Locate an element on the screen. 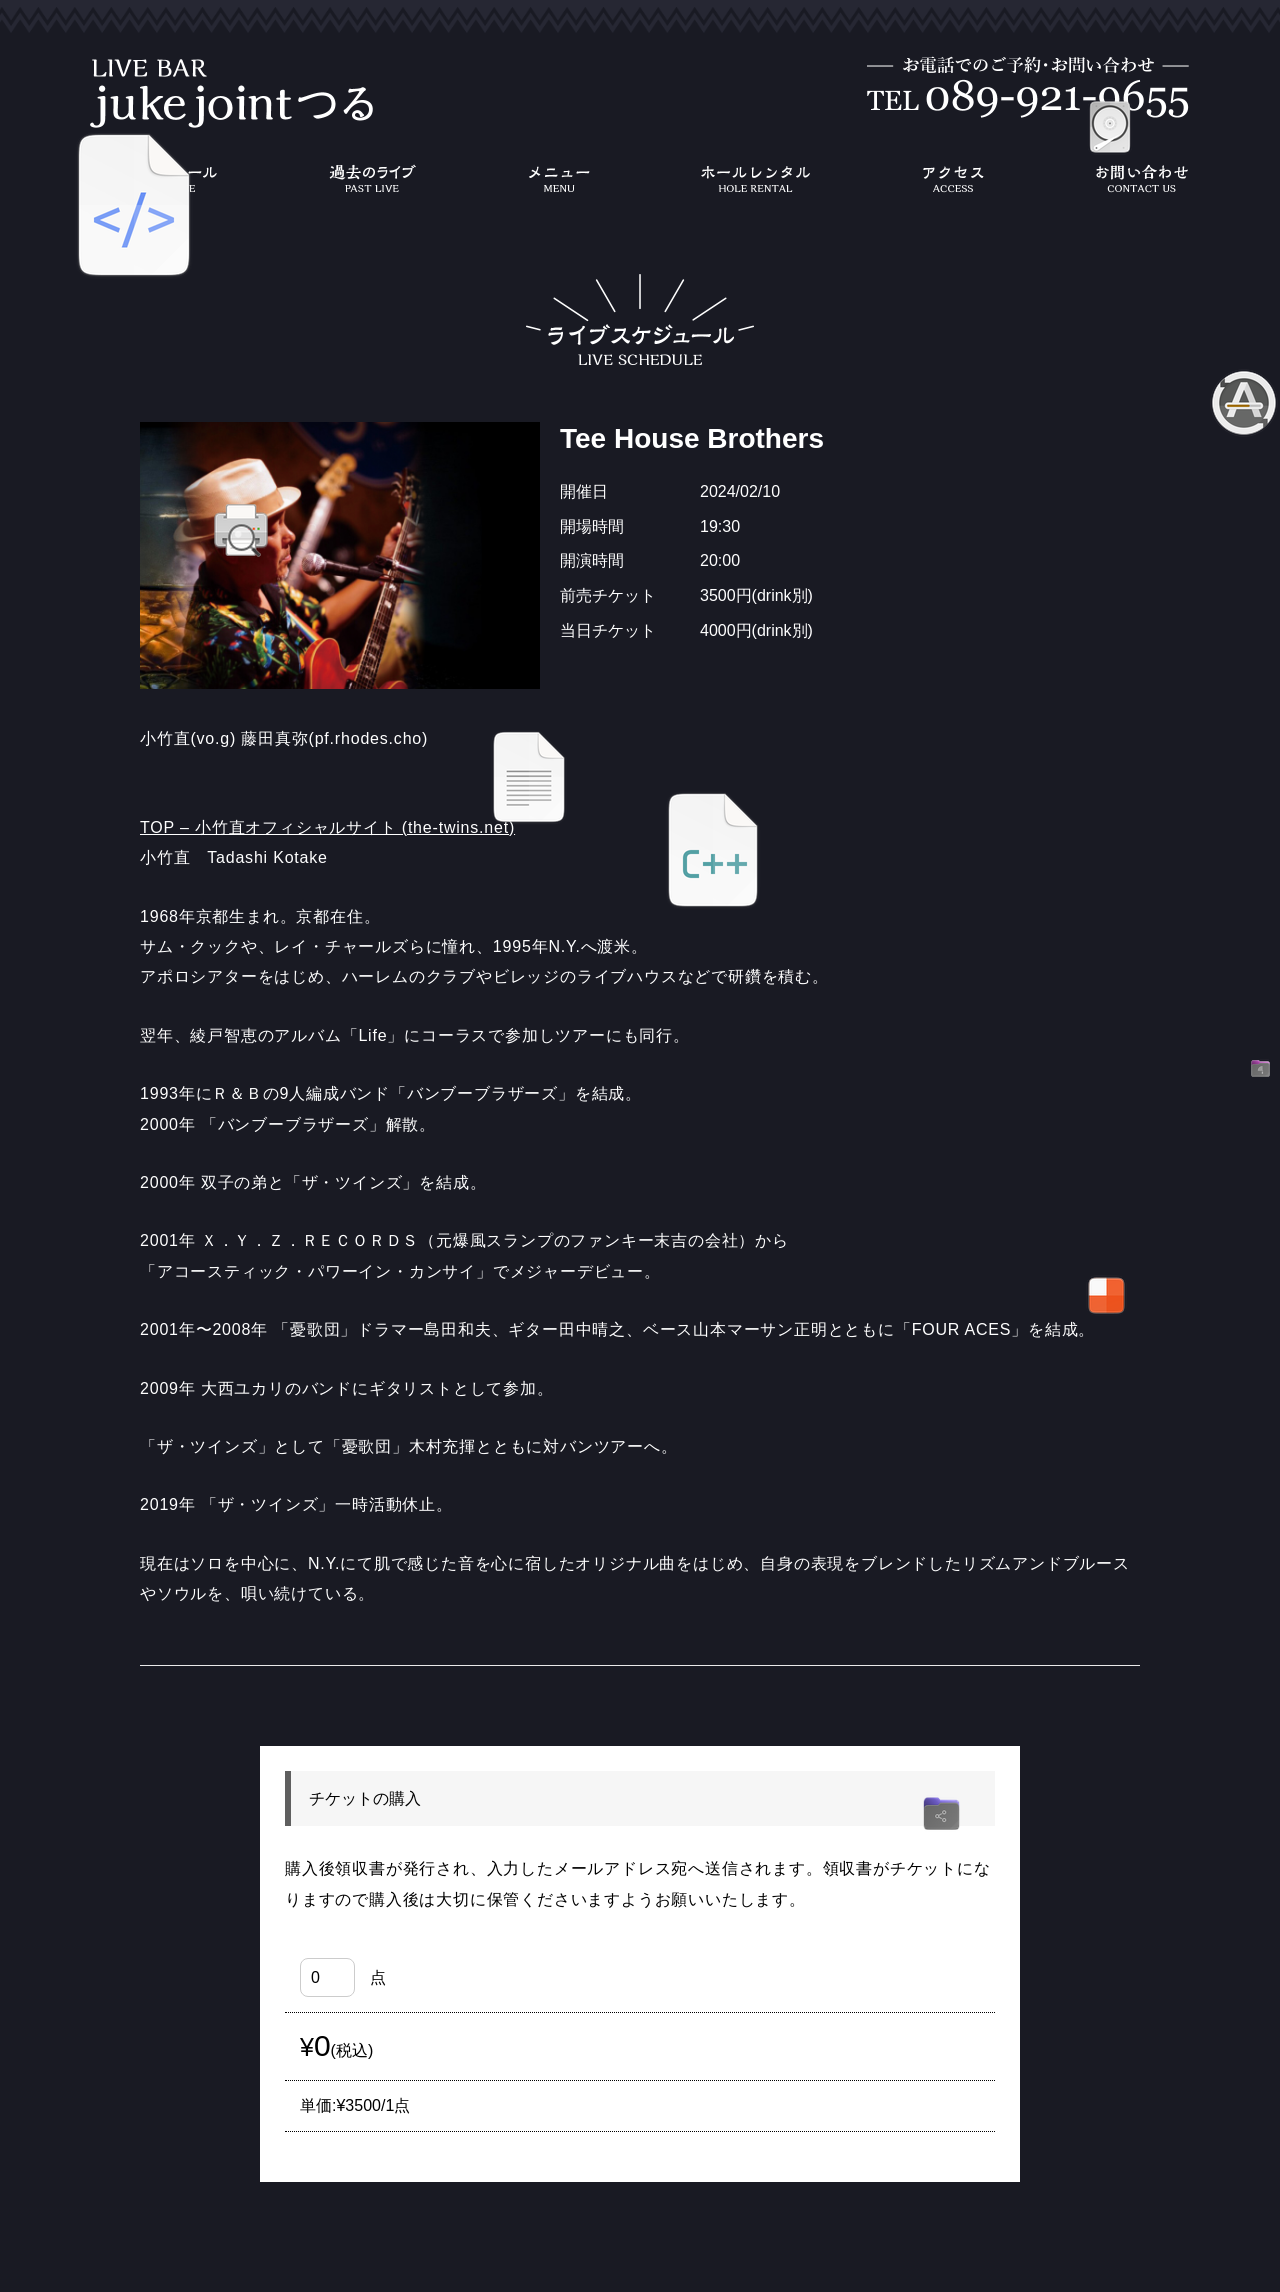 The image size is (1280, 2292). indicates an HTML or web page file is located at coordinates (134, 205).